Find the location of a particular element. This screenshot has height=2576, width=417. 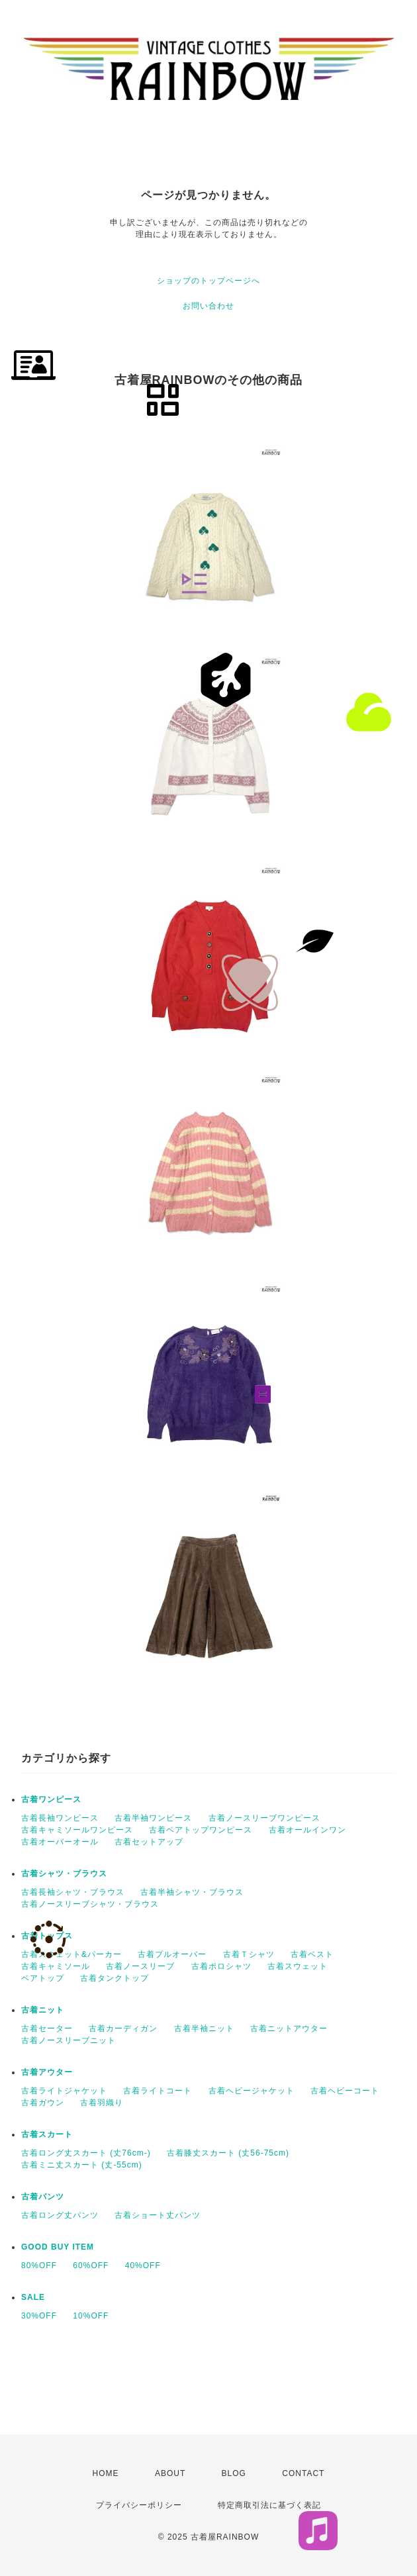

link to Treehouse learning platform is located at coordinates (226, 680).